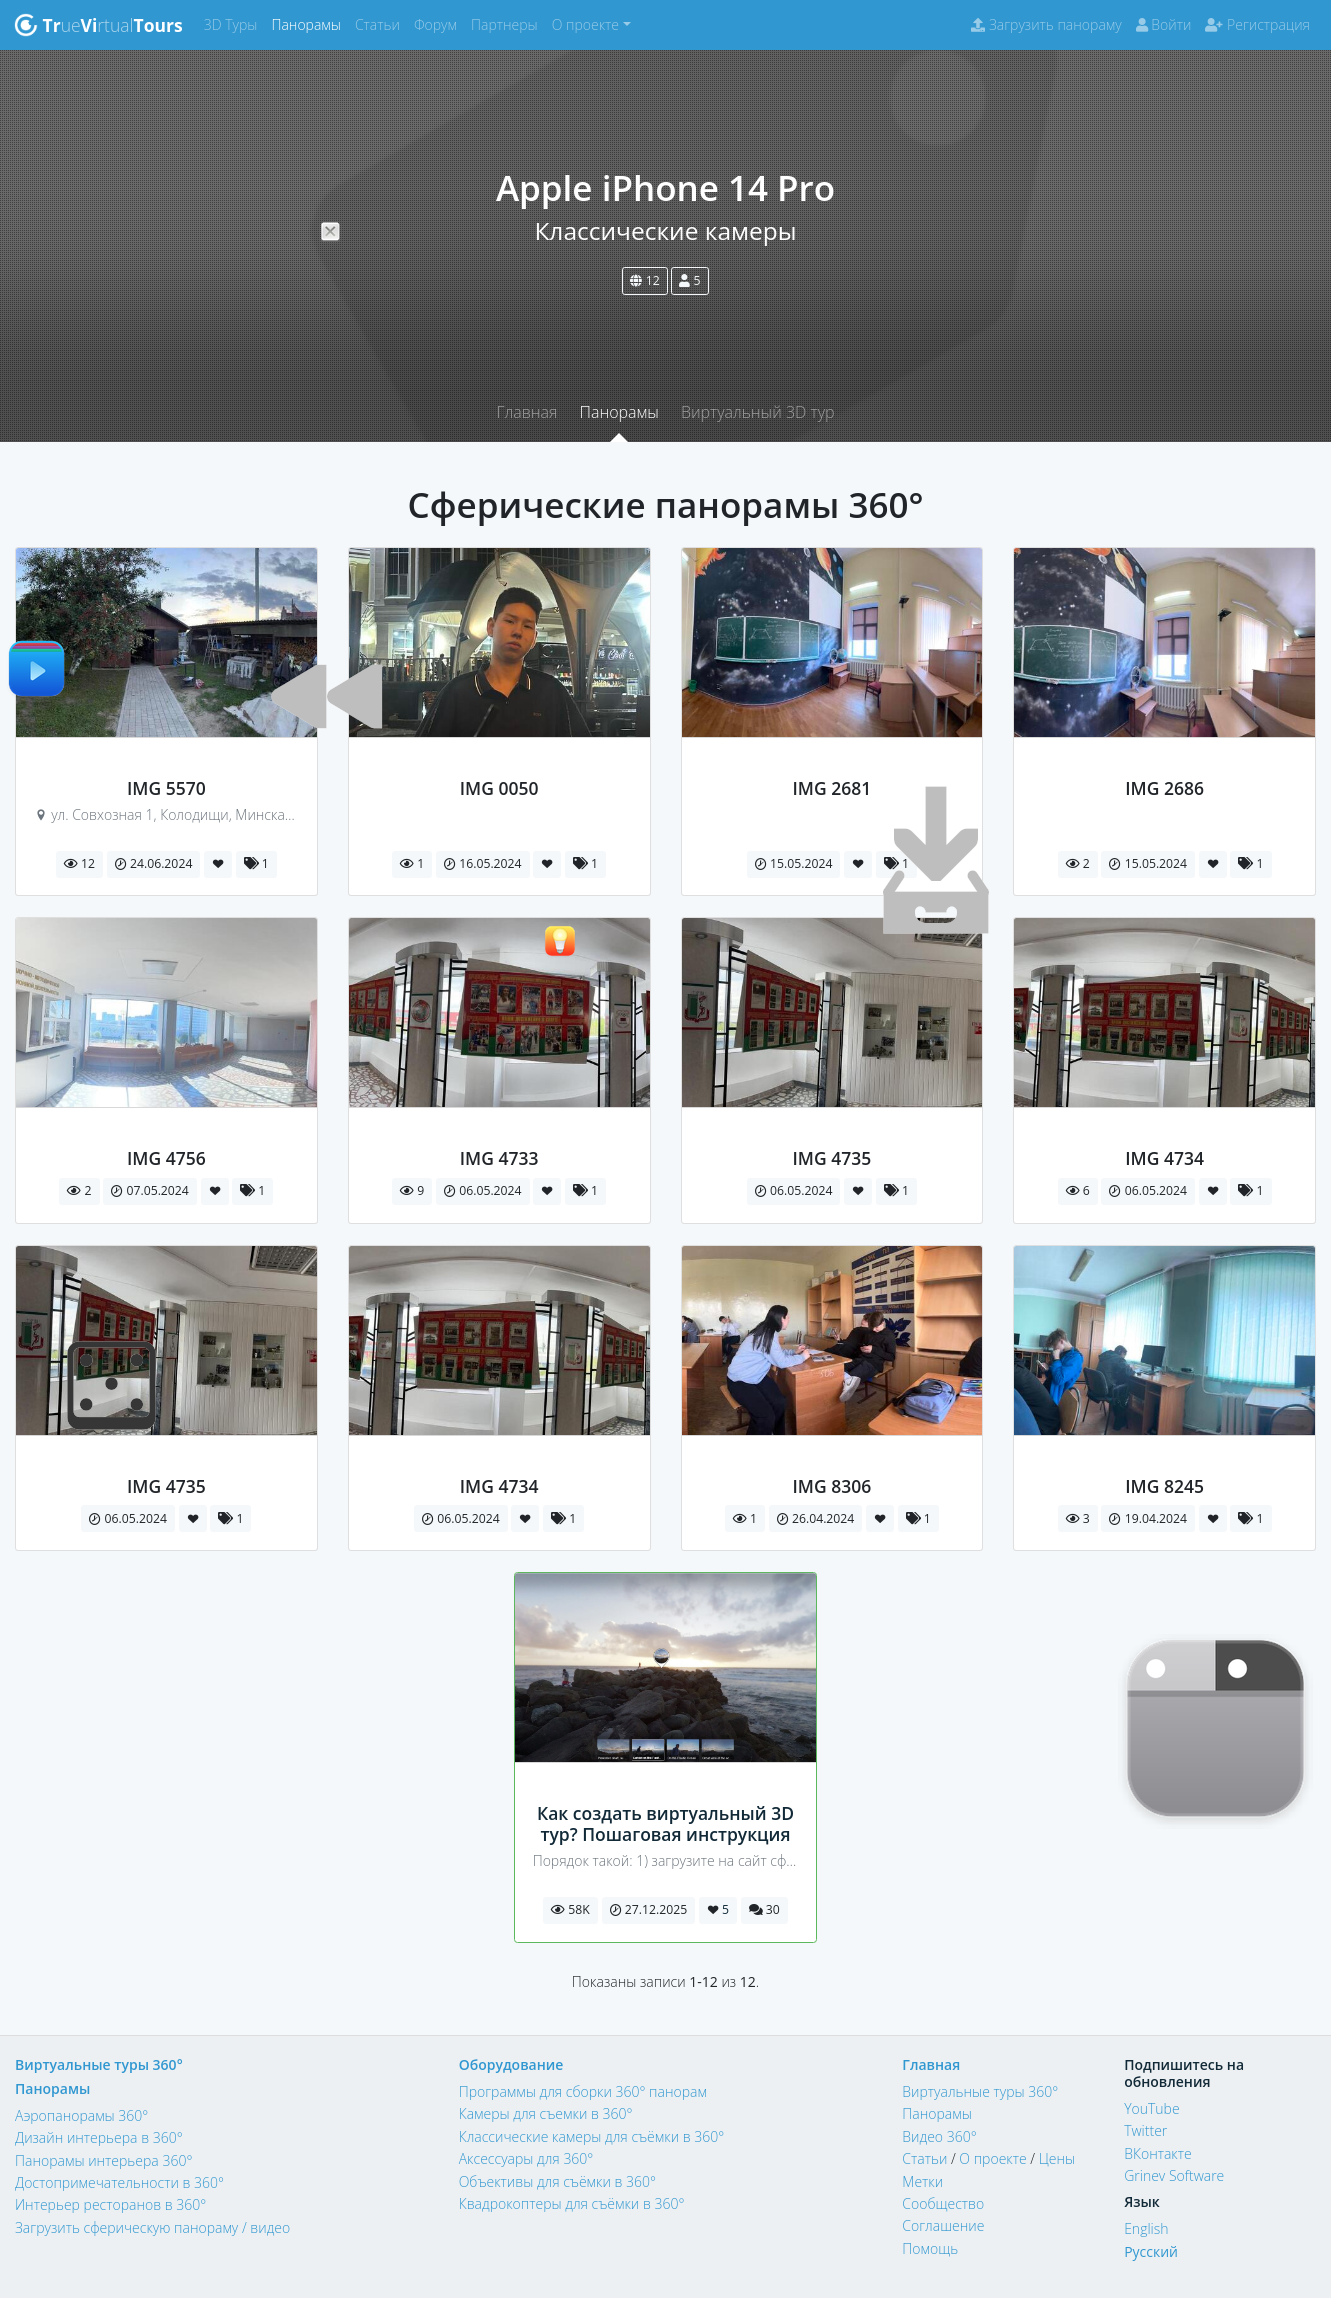 Image resolution: width=1331 pixels, height=2298 pixels. What do you see at coordinates (326, 696) in the screenshot?
I see `rewind or seek backward in media playback` at bounding box center [326, 696].